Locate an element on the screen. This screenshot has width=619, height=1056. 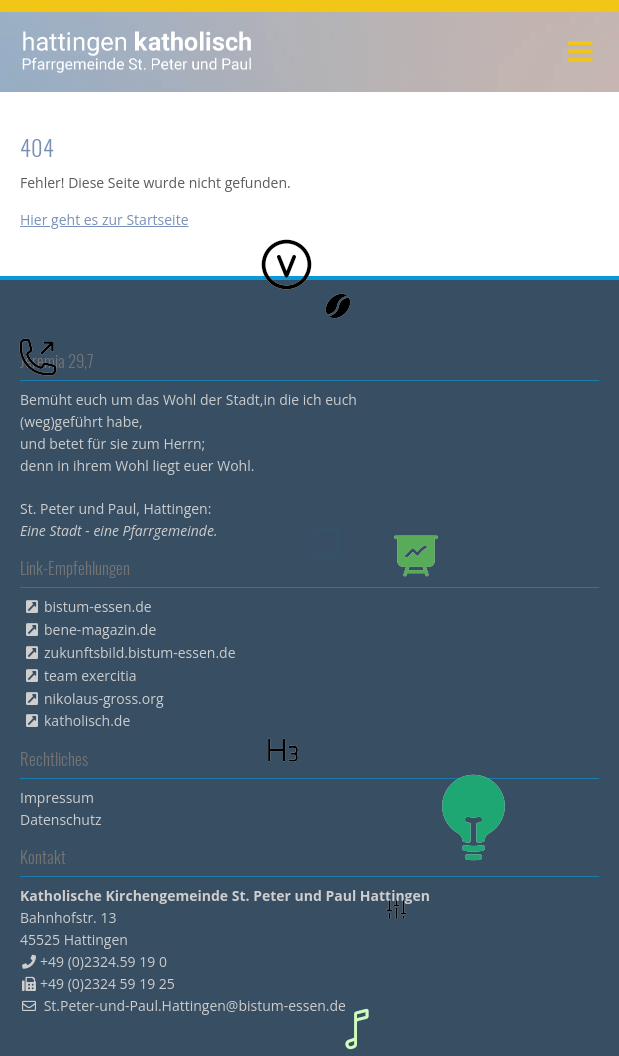
play or access music is located at coordinates (357, 1029).